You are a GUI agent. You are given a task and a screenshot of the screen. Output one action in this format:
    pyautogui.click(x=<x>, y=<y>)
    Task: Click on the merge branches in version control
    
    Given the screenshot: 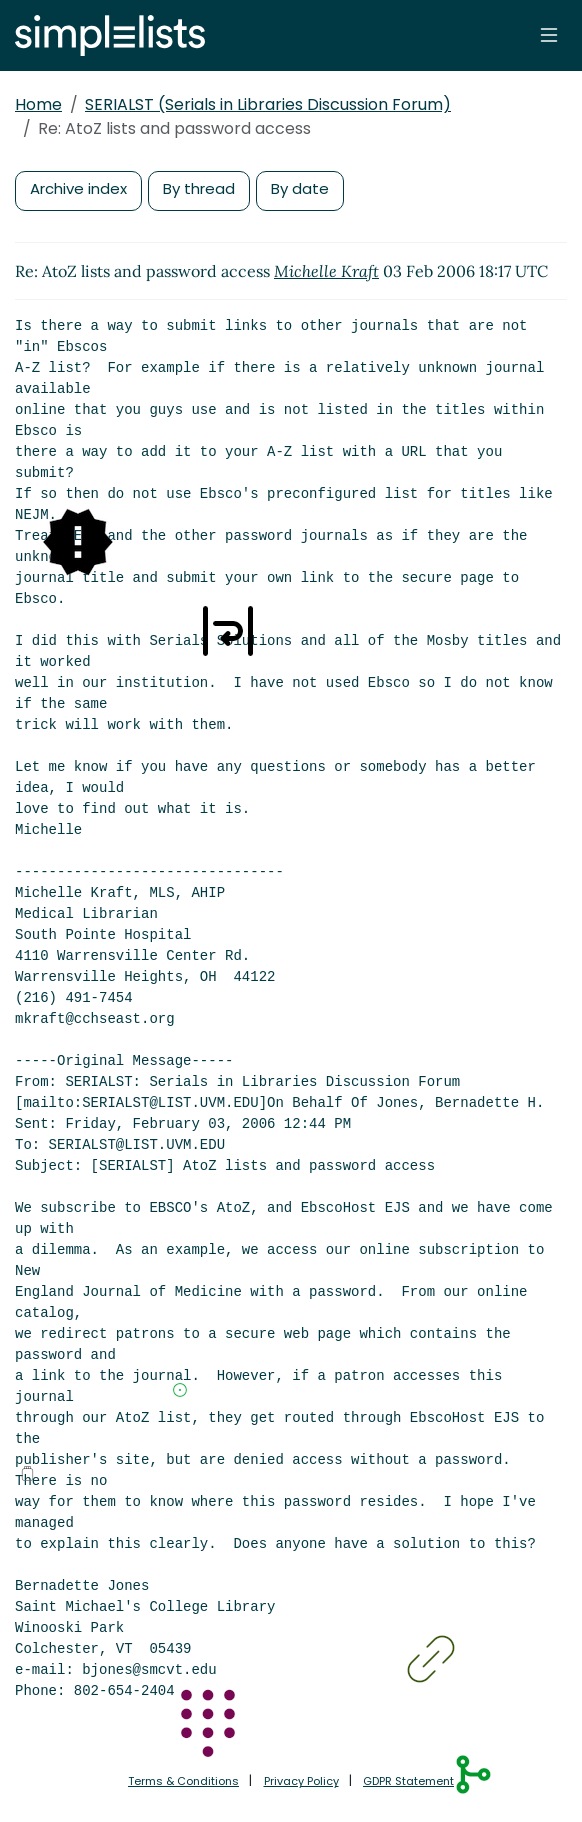 What is the action you would take?
    pyautogui.click(x=473, y=1774)
    